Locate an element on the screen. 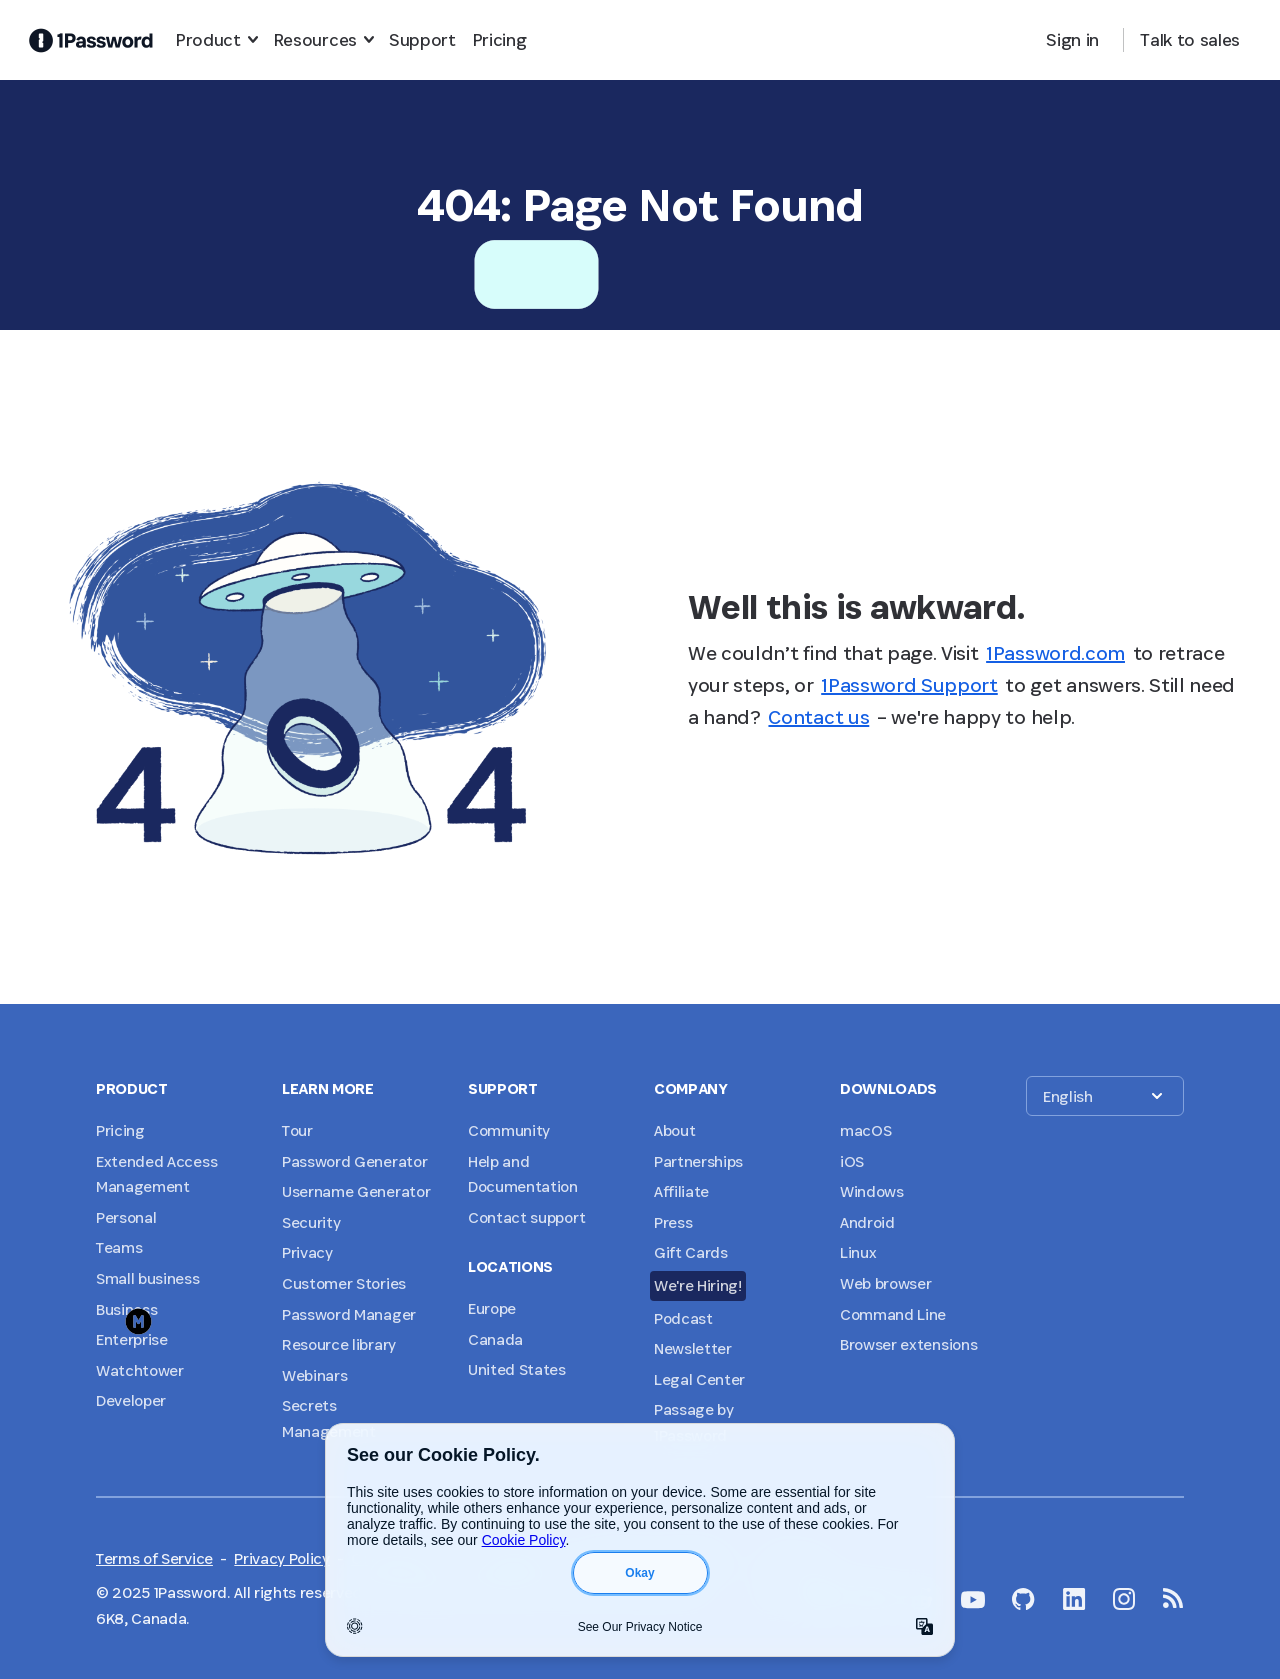 Image resolution: width=1280 pixels, height=1679 pixels. metro or subway transit indicator is located at coordinates (138, 1321).